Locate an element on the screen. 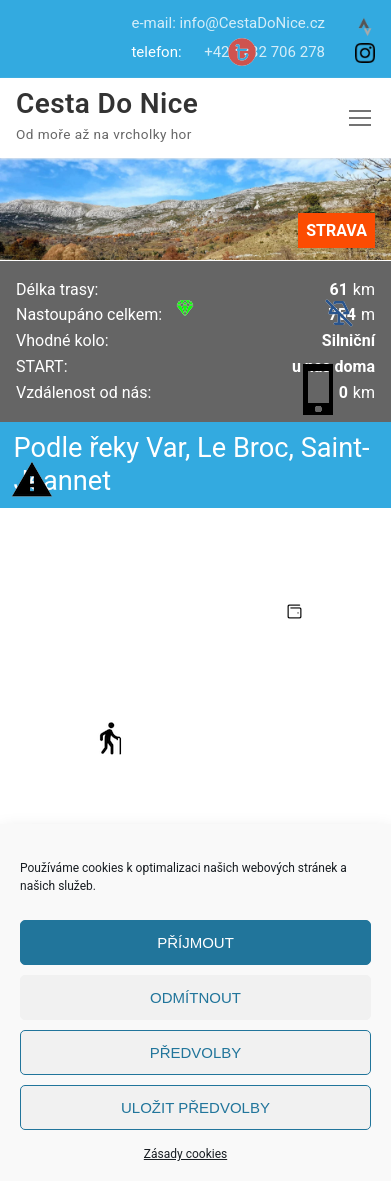 The height and width of the screenshot is (1181, 391). indicates mobile device or smartphone is located at coordinates (319, 389).